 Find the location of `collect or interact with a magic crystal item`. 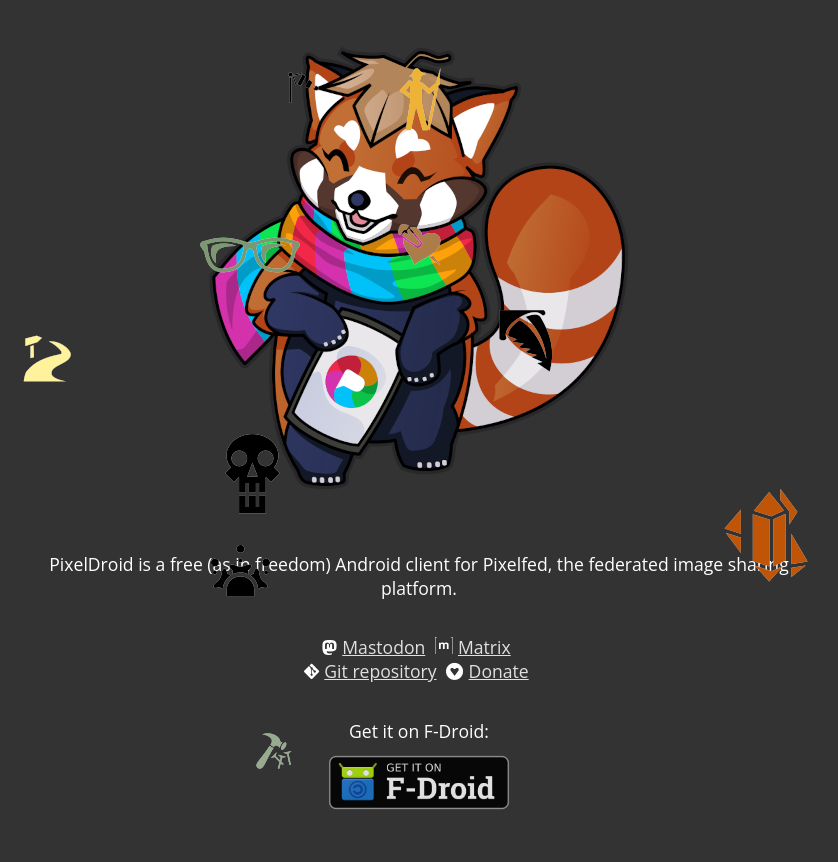

collect or interact with a magic crystal item is located at coordinates (767, 534).